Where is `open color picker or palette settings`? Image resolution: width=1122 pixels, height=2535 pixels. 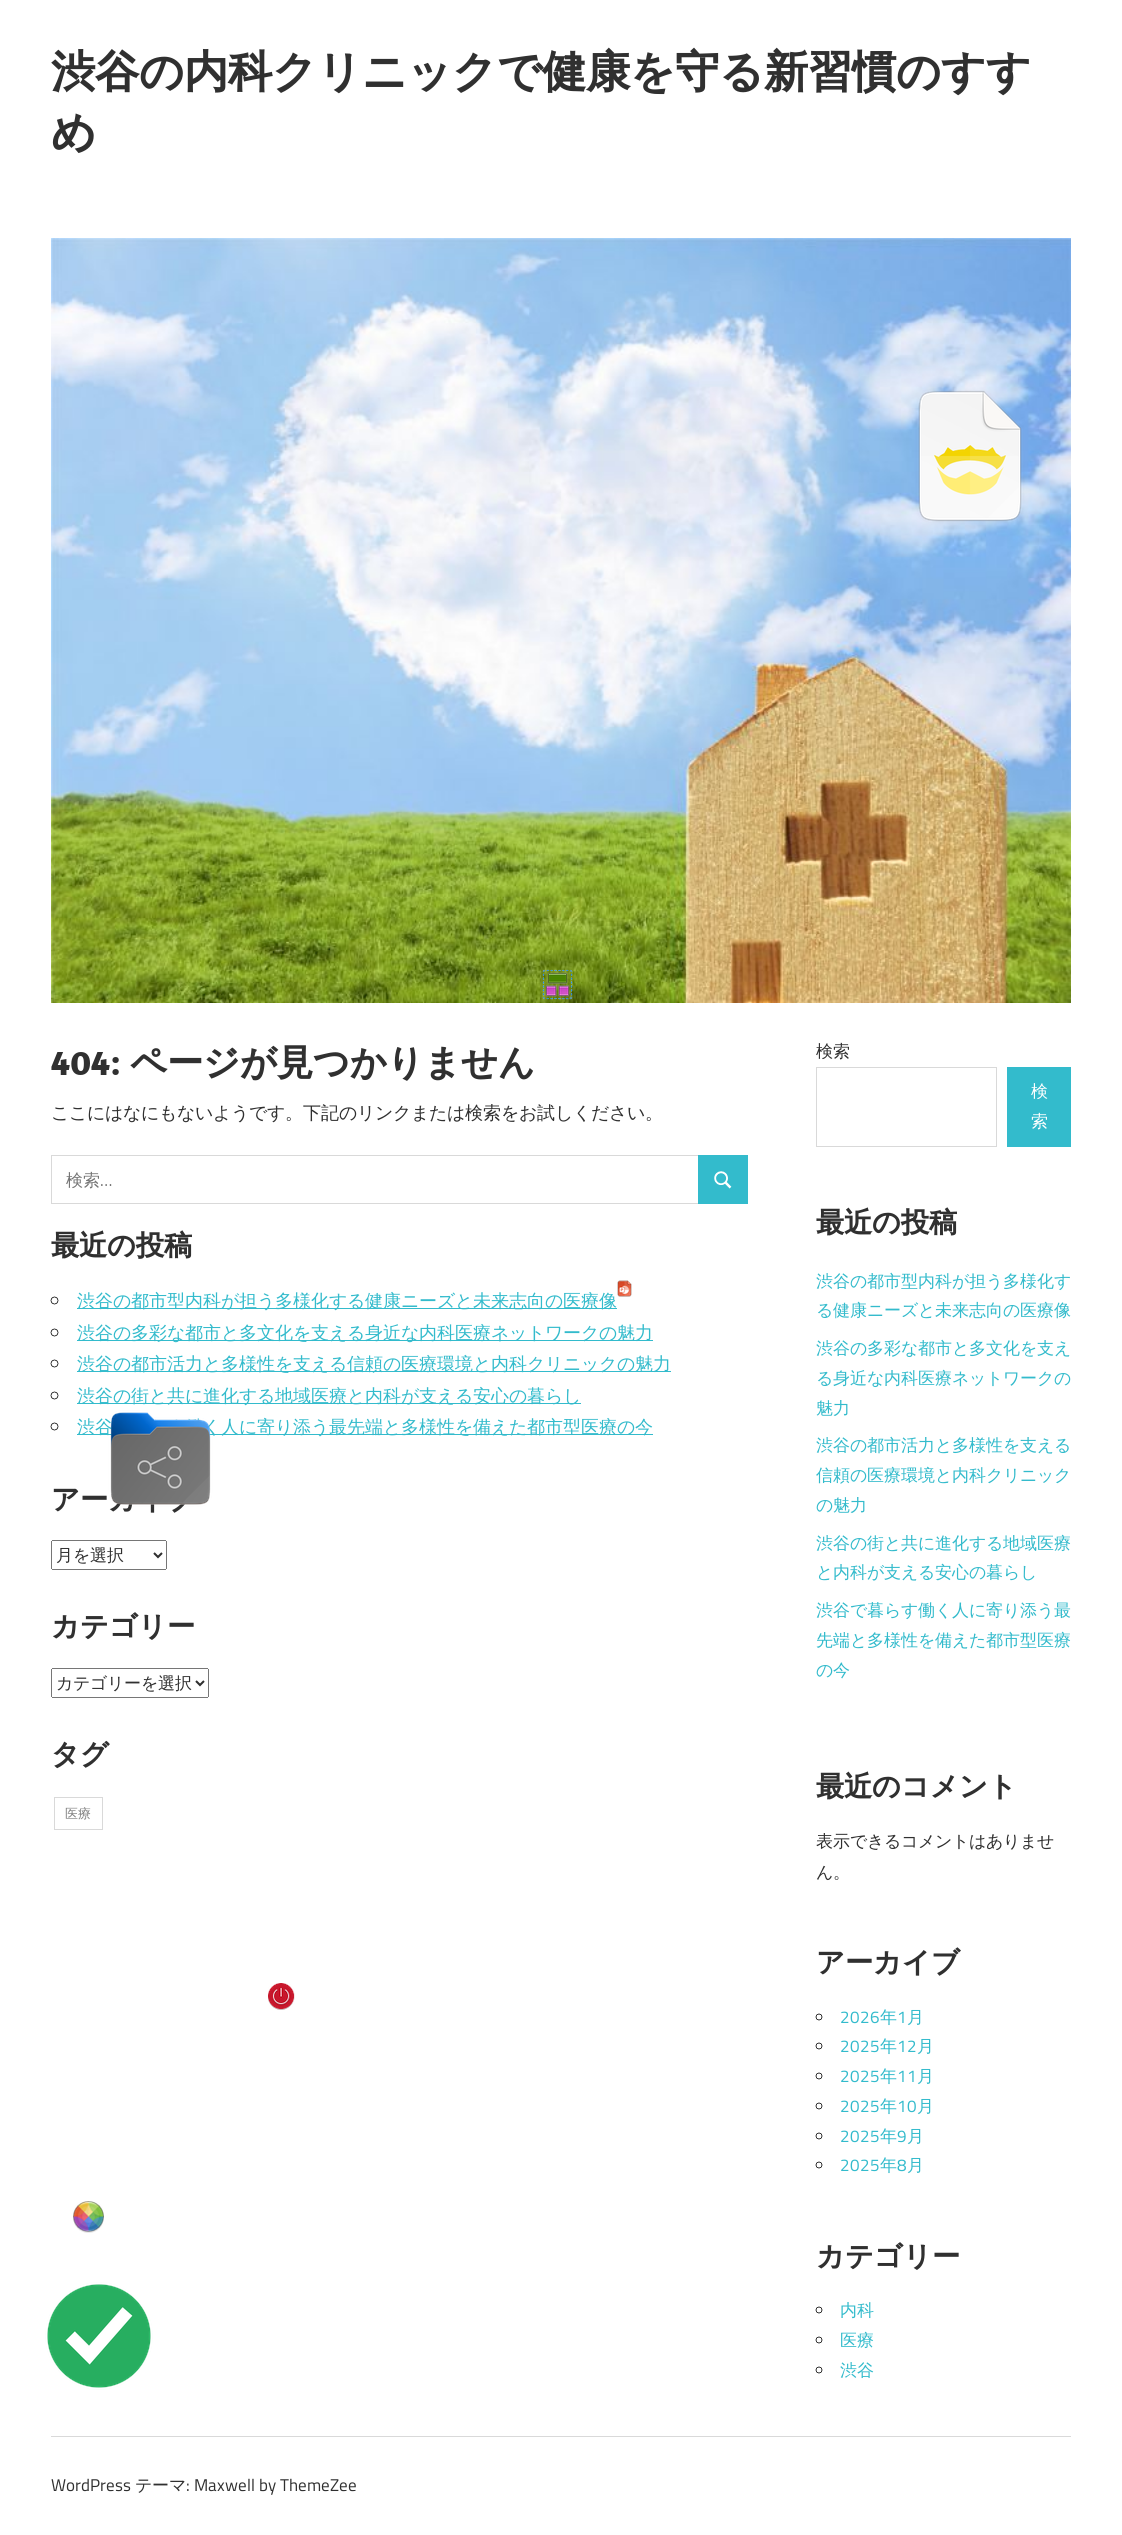 open color picker or palette settings is located at coordinates (88, 2216).